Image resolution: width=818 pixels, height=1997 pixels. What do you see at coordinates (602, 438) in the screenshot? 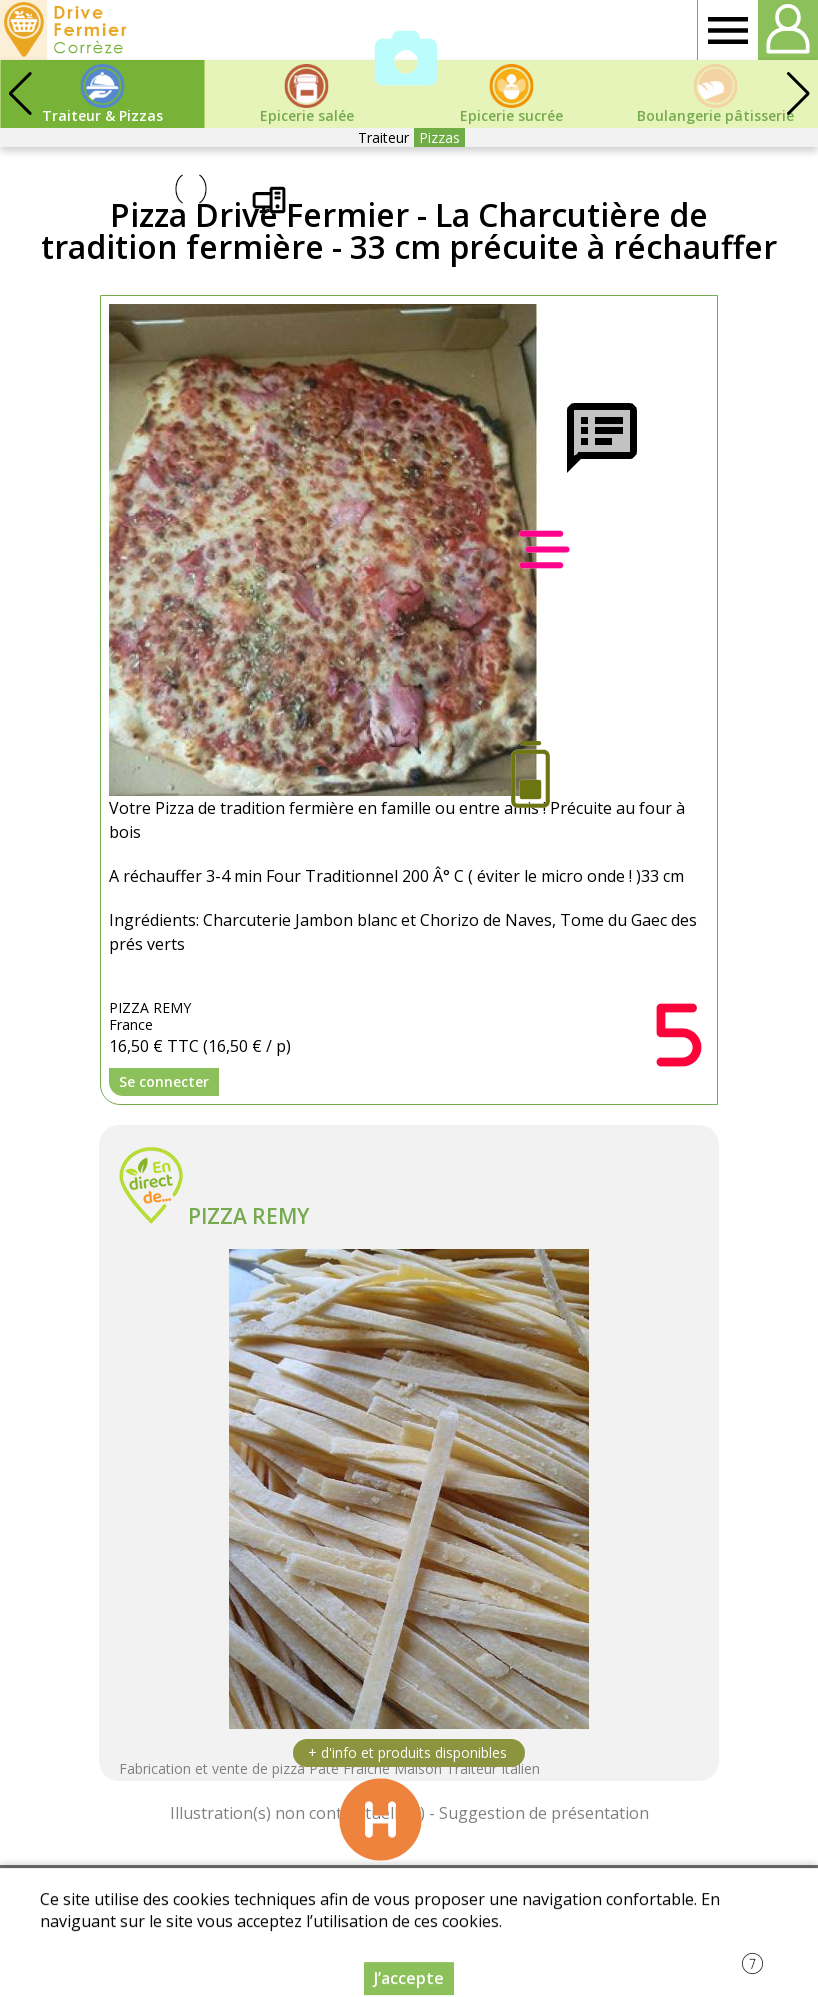
I see `view speaker notes or presentation comments` at bounding box center [602, 438].